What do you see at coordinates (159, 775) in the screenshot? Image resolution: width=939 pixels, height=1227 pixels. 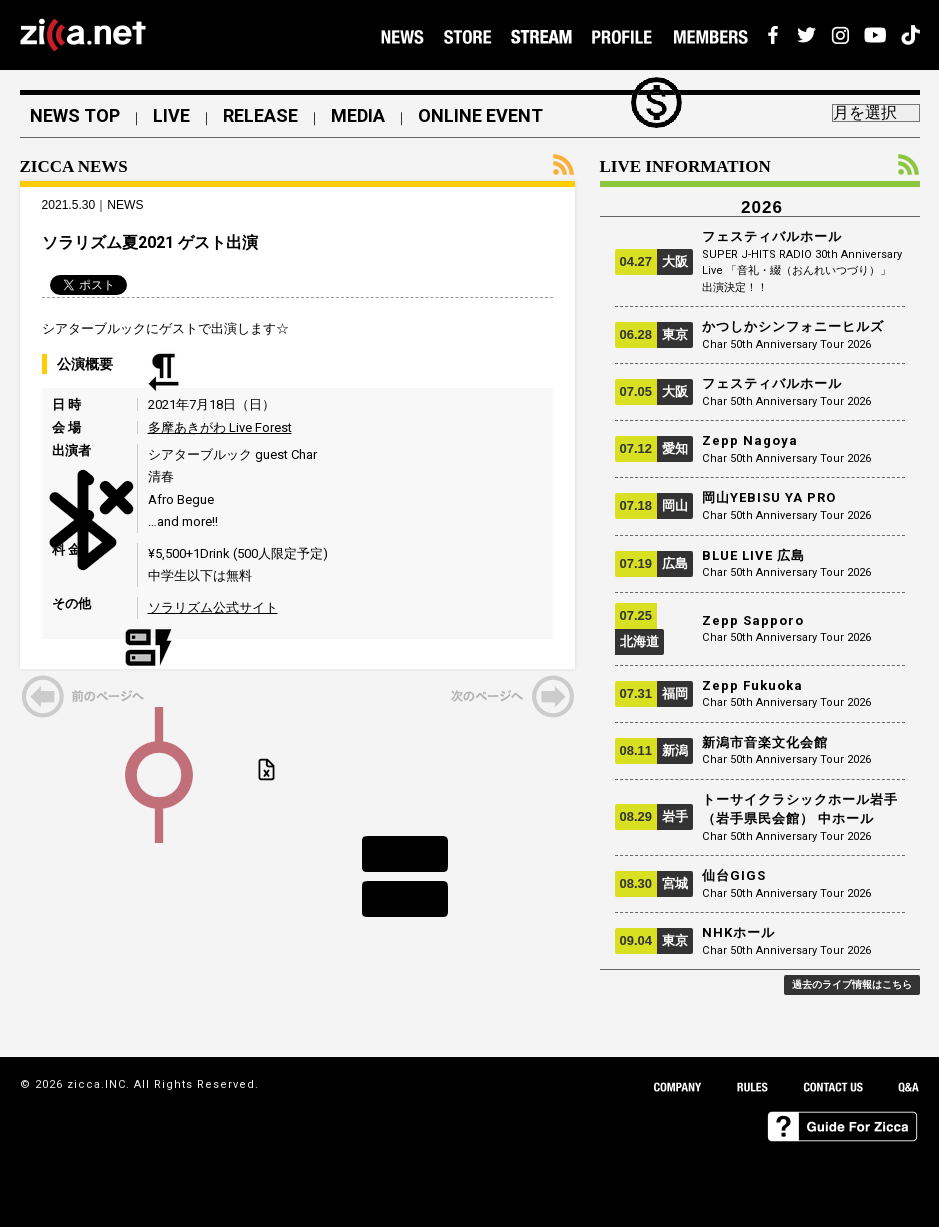 I see `view commit history` at bounding box center [159, 775].